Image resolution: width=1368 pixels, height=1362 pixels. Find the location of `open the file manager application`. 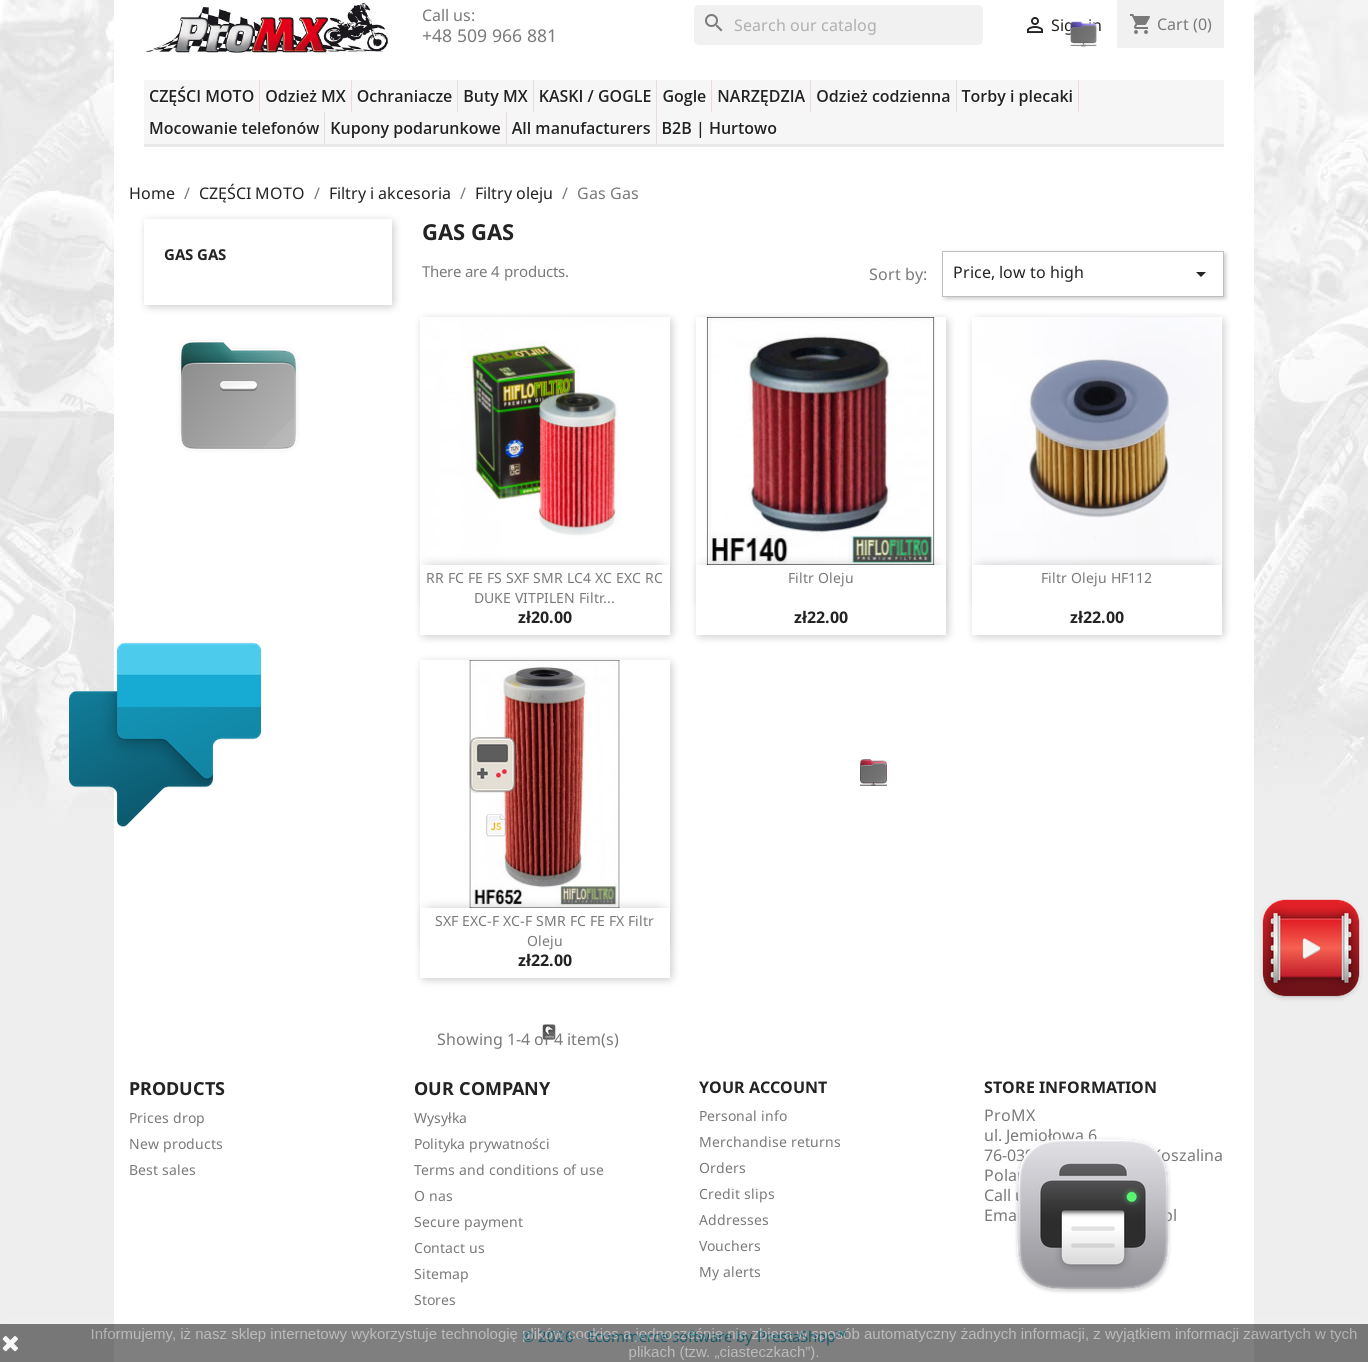

open the file manager application is located at coordinates (238, 395).